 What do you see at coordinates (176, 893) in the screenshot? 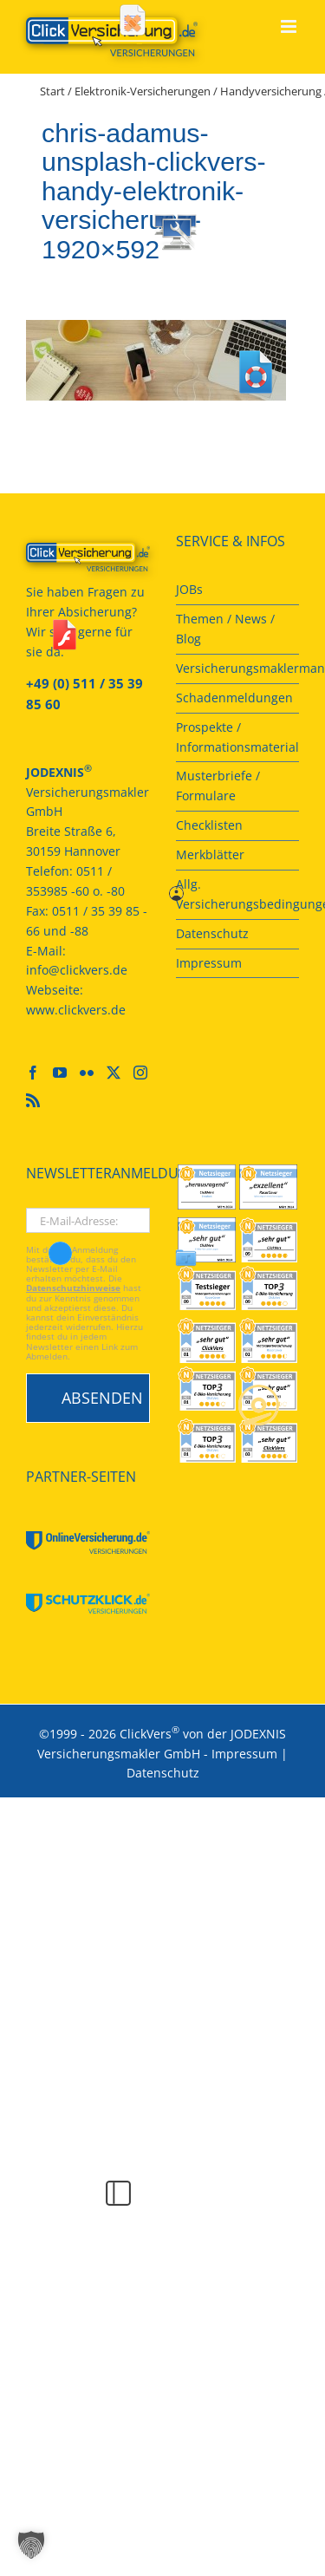
I see `view user accounts or profiles` at bounding box center [176, 893].